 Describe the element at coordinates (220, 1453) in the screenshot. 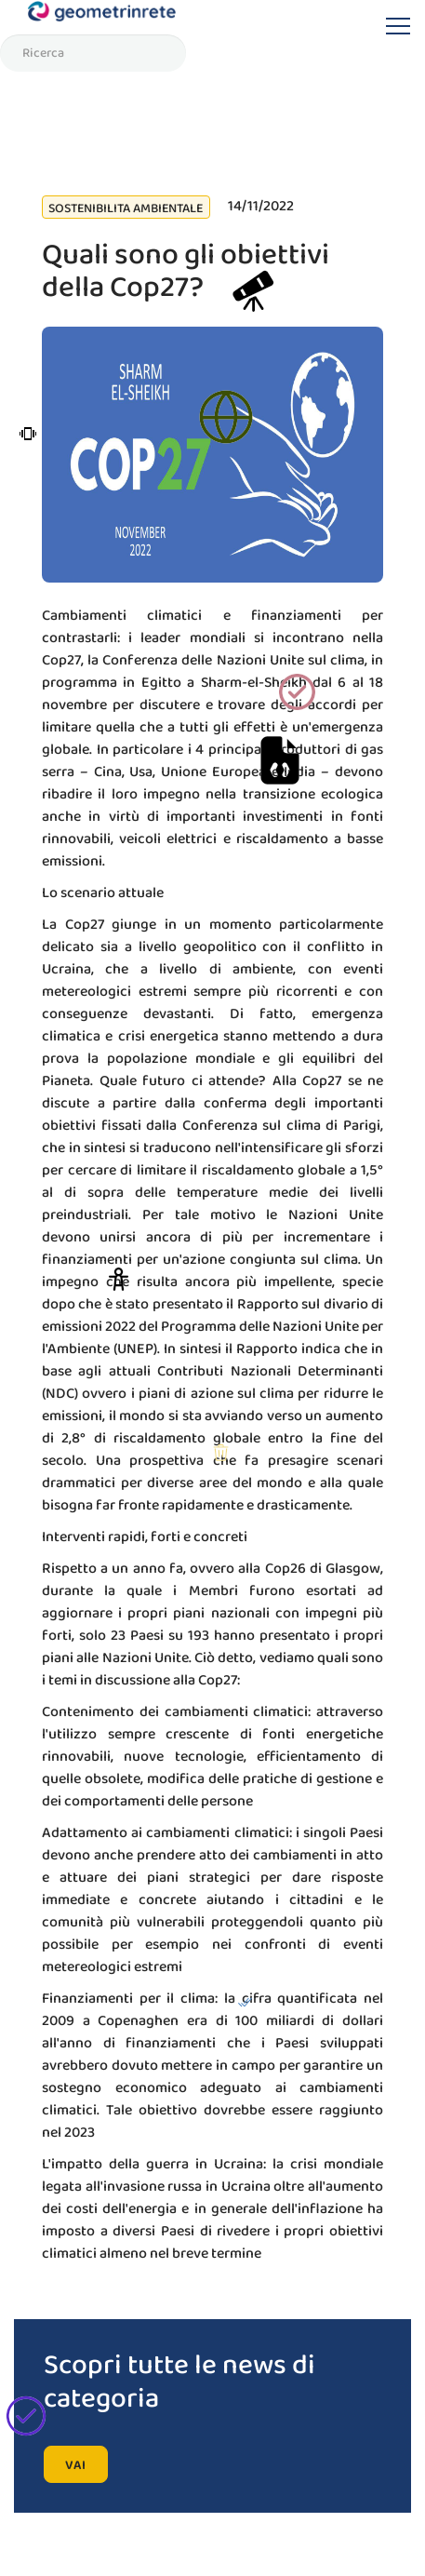

I see `delete selected item` at that location.